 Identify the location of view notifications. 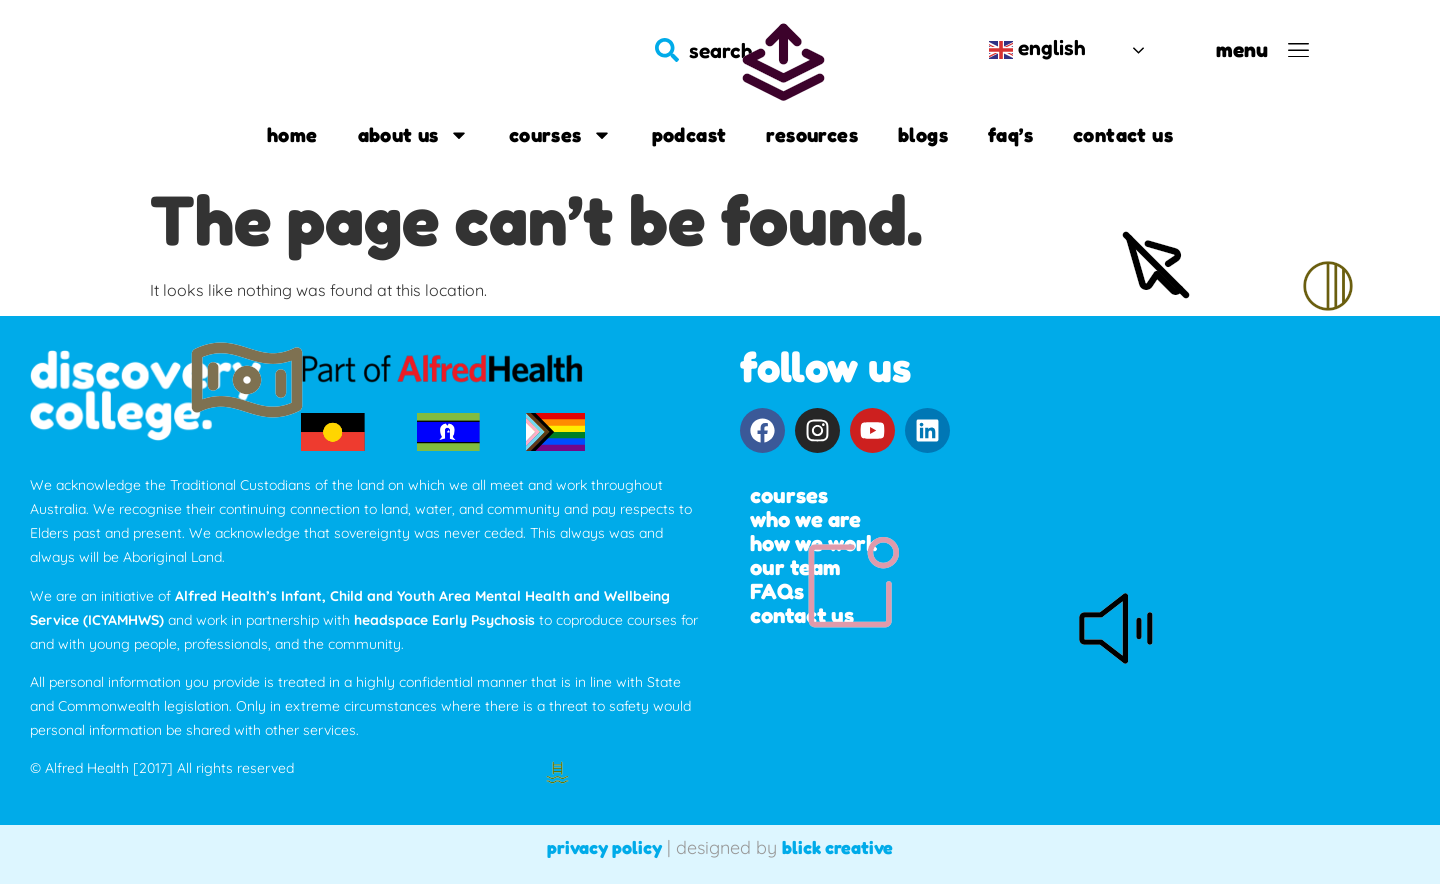
(852, 584).